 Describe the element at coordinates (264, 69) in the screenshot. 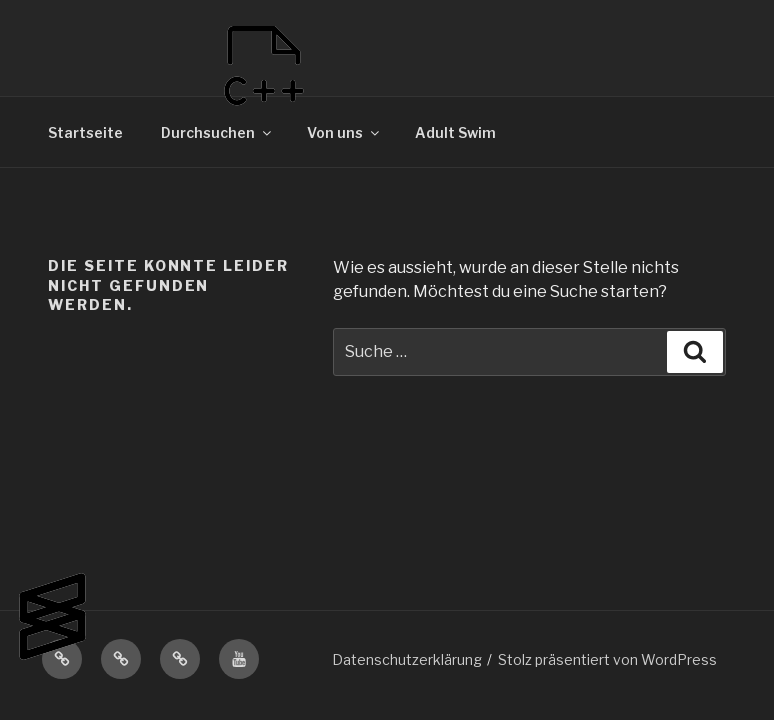

I see `a C++ source code file` at that location.